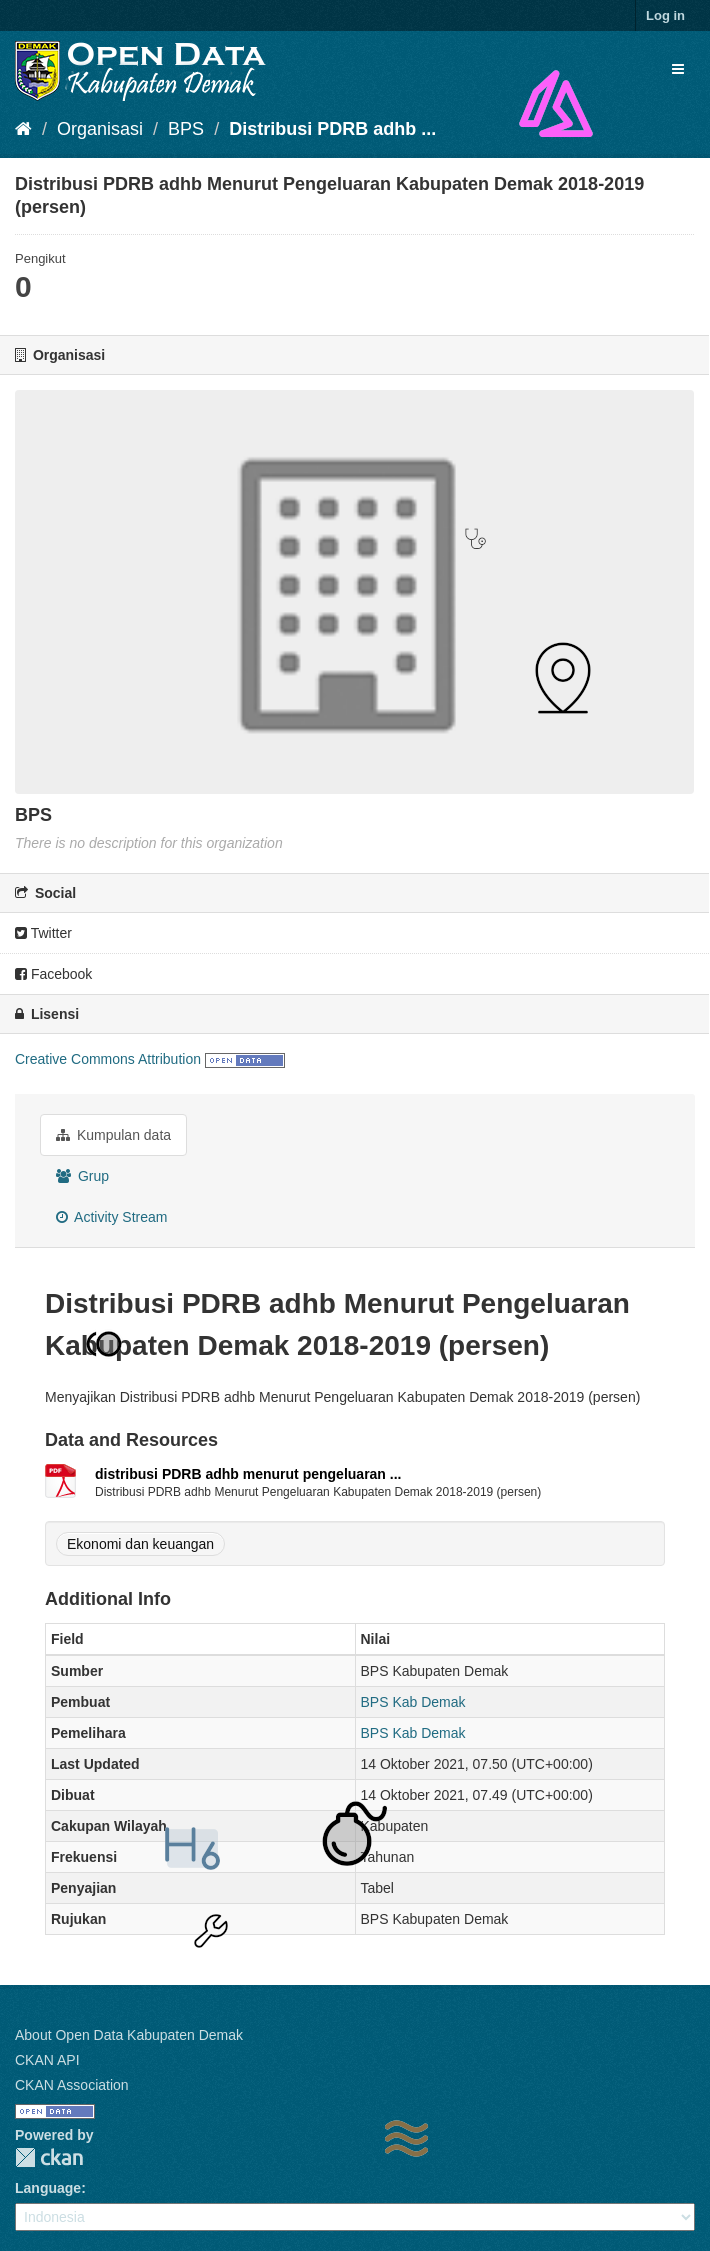 Image resolution: width=710 pixels, height=2251 pixels. What do you see at coordinates (104, 1344) in the screenshot?
I see `access toll or payment information` at bounding box center [104, 1344].